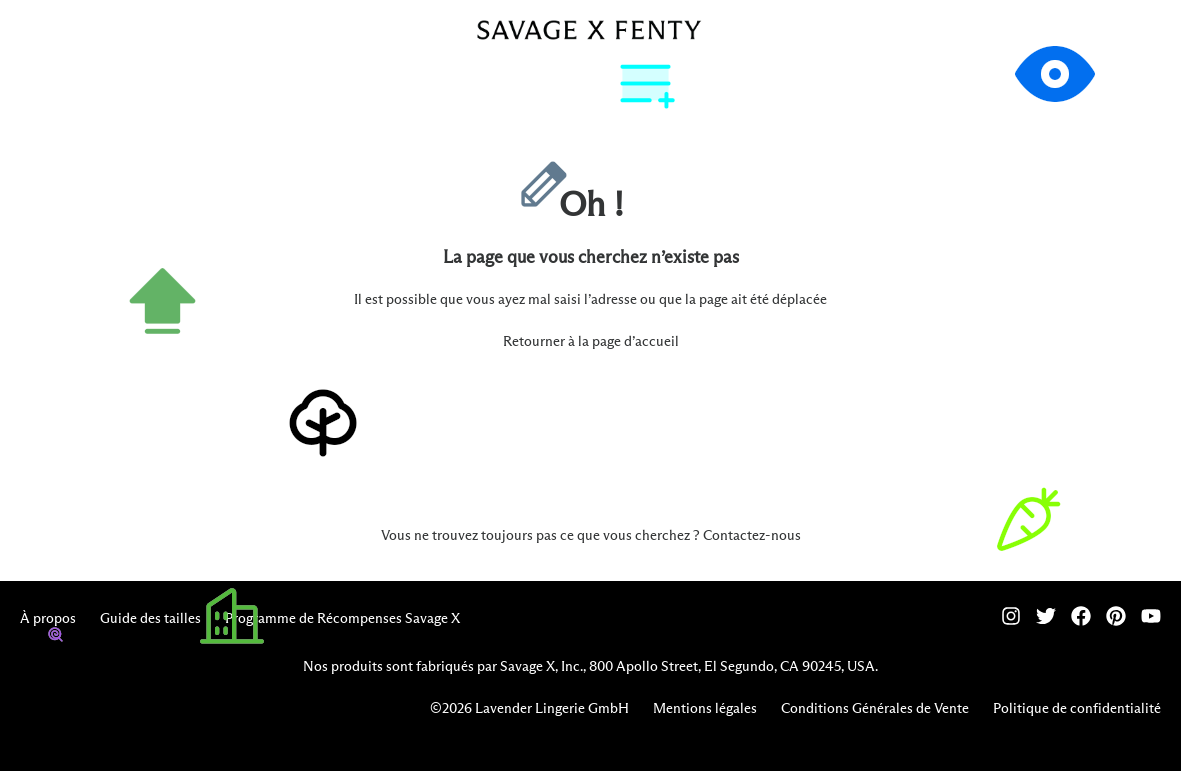 This screenshot has width=1181, height=771. Describe the element at coordinates (323, 423) in the screenshot. I see `access nature or outdoor-related content` at that location.